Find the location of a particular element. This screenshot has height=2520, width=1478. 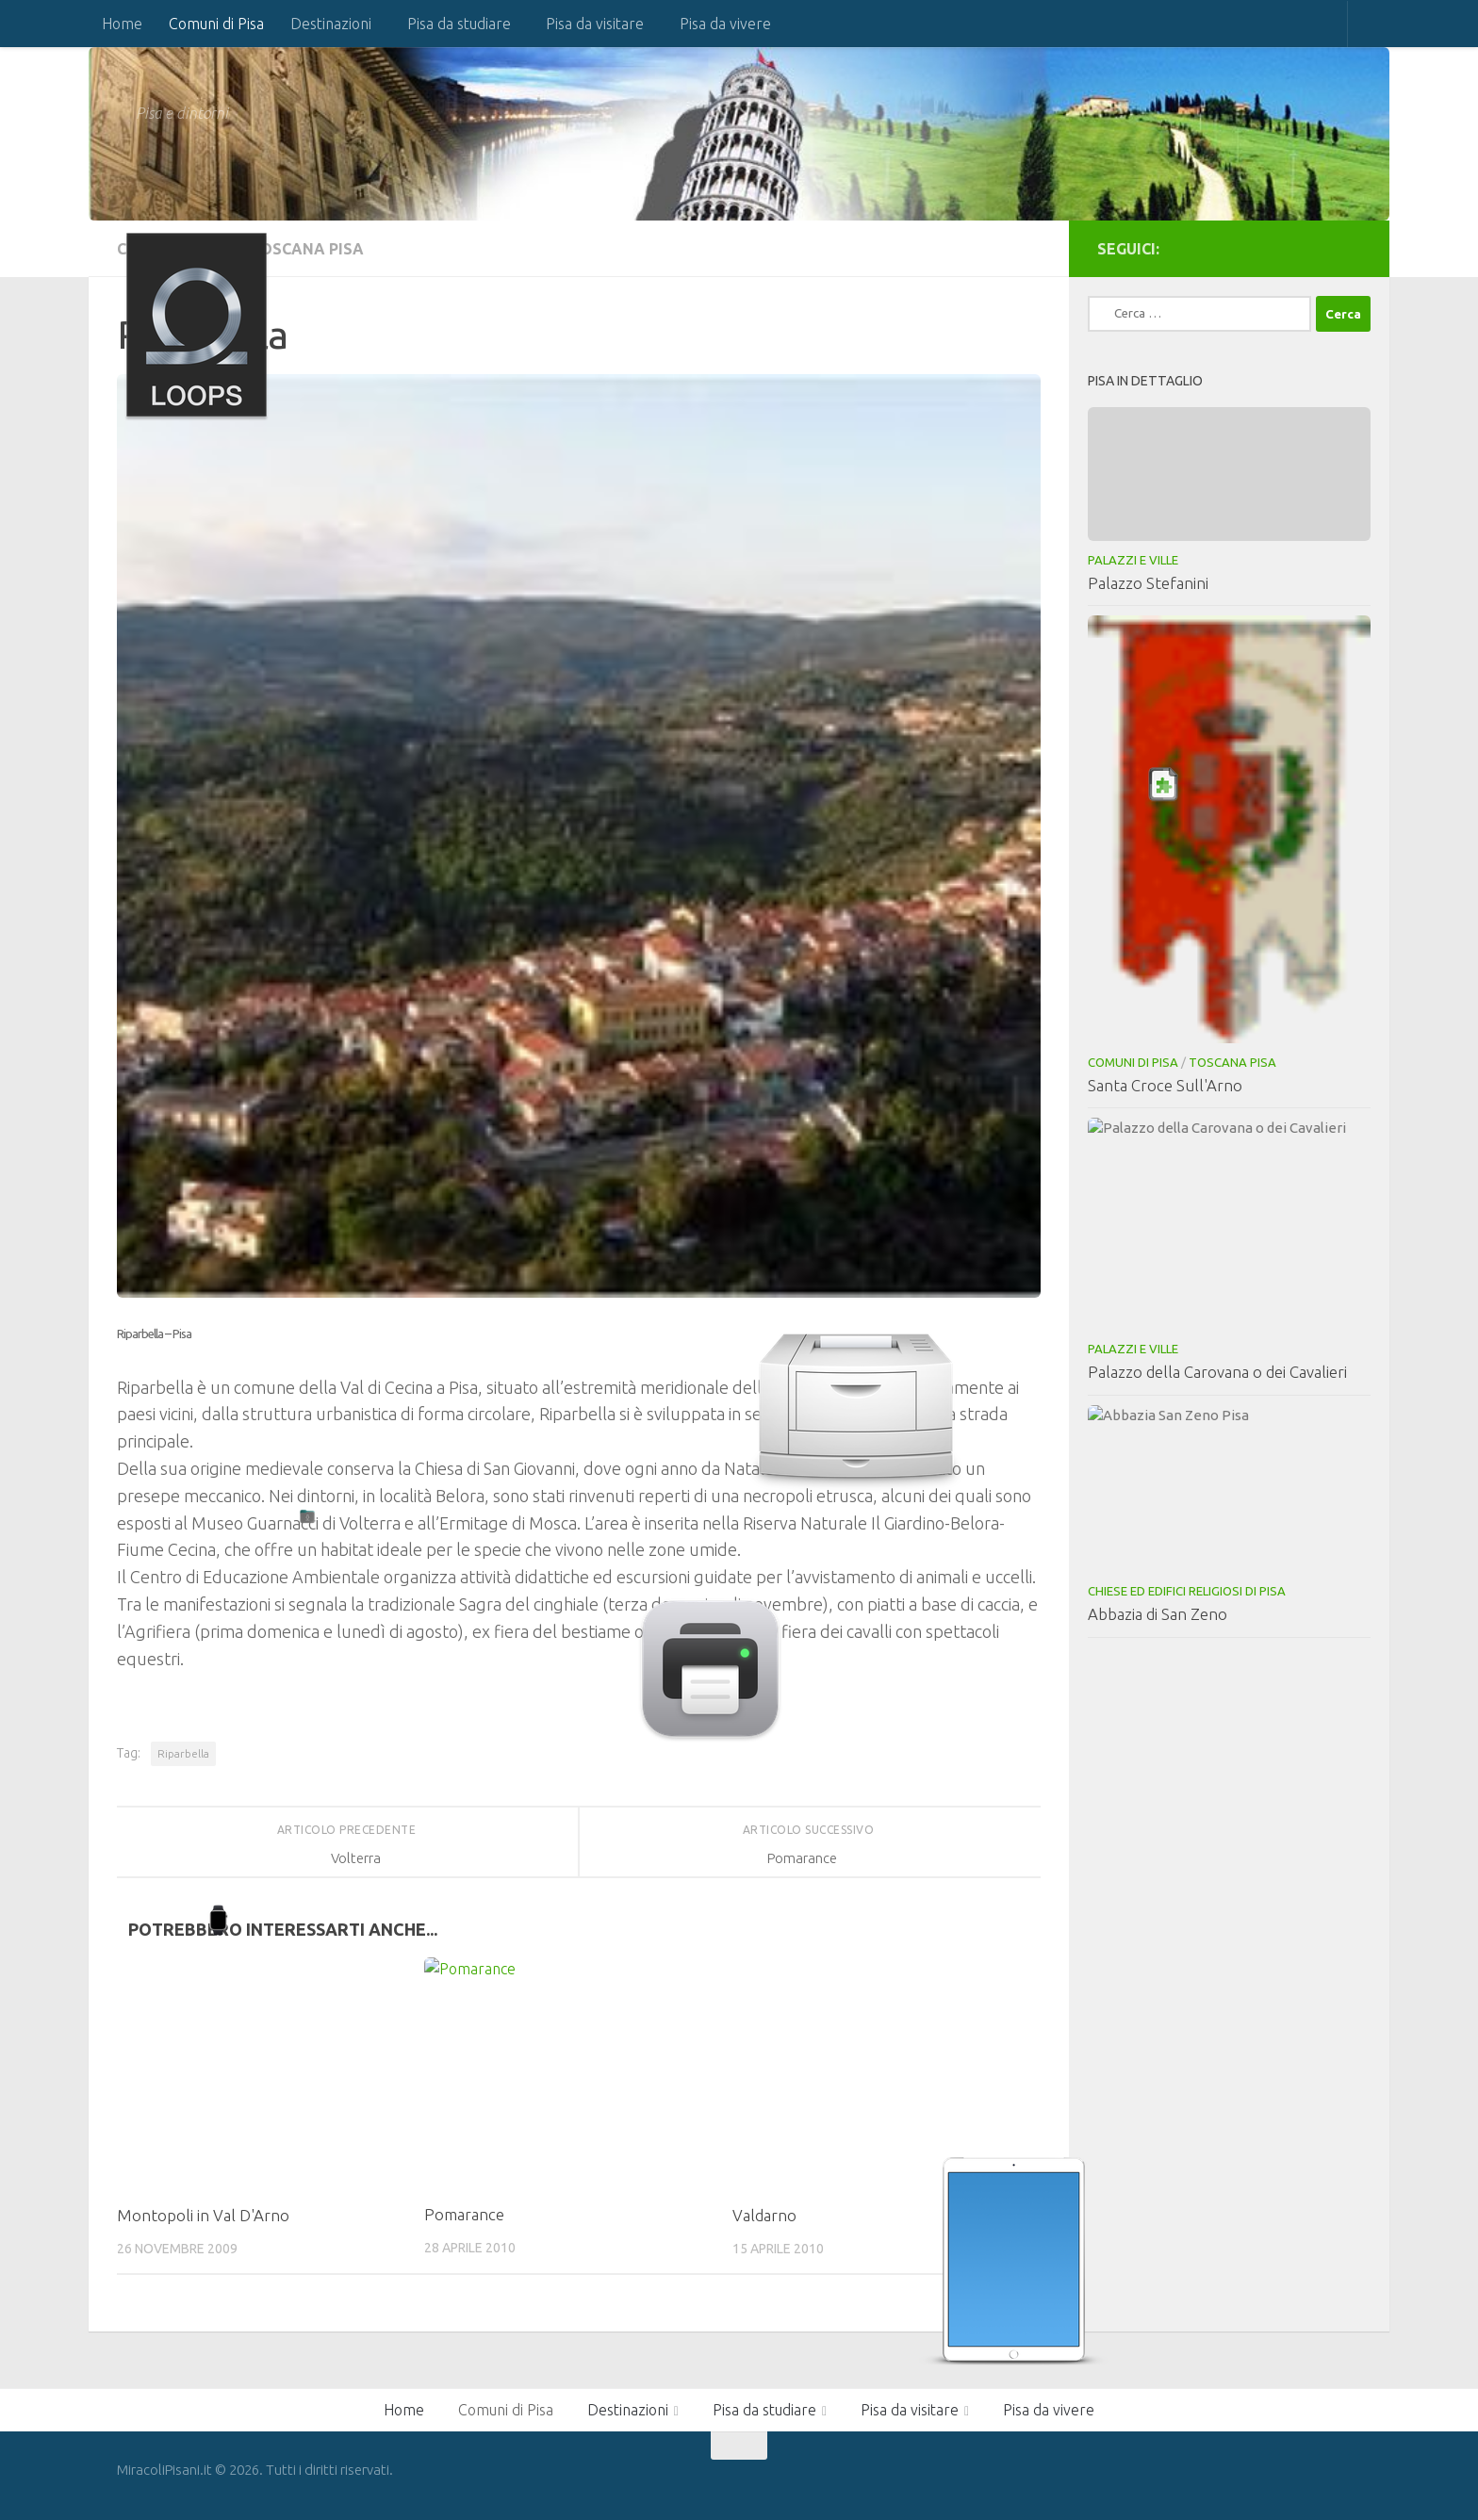

manage Apple Loops storage in GarageBand is located at coordinates (196, 329).